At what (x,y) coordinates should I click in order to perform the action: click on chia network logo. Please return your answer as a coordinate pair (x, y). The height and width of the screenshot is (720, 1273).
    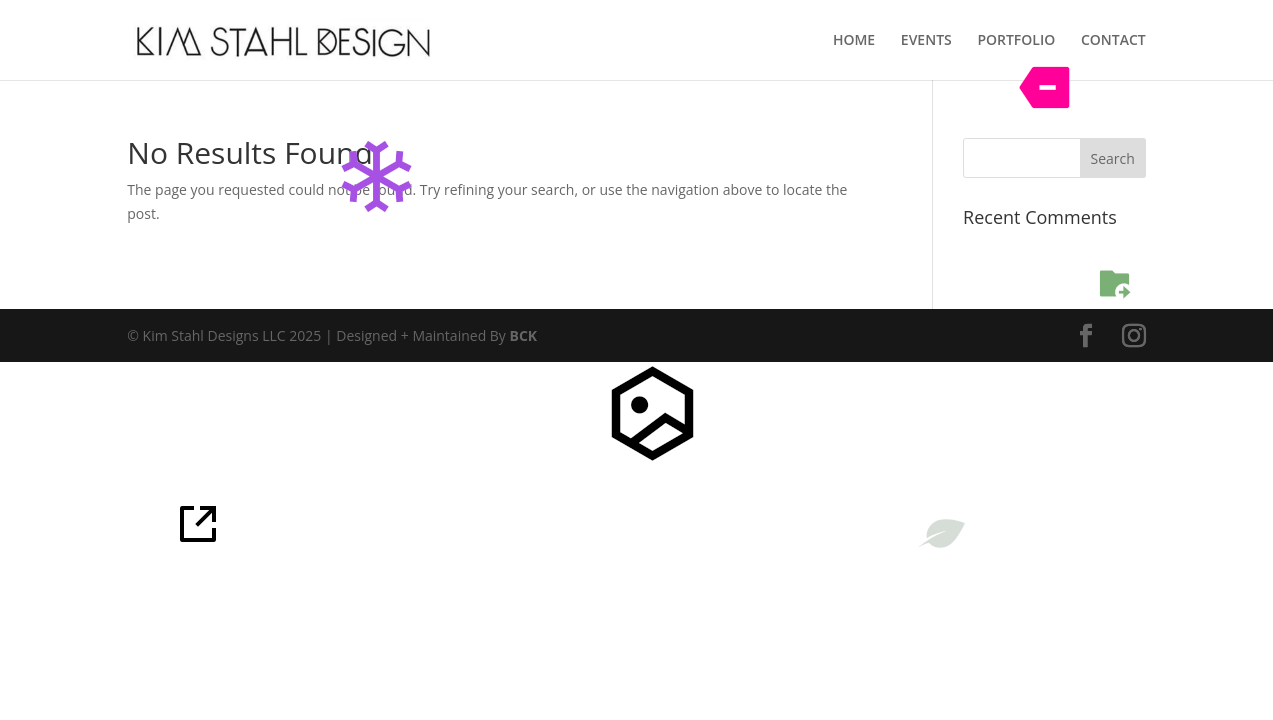
    Looking at the image, I should click on (941, 533).